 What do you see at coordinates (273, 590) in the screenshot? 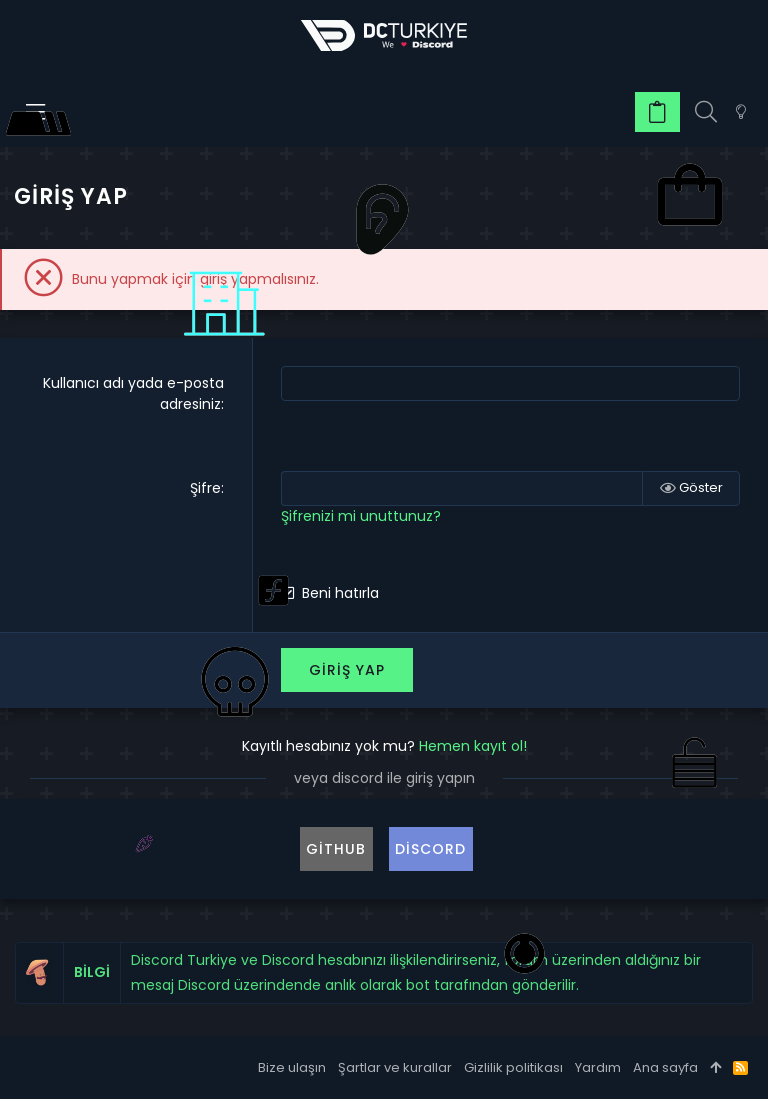
I see `access or create a function in code editor` at bounding box center [273, 590].